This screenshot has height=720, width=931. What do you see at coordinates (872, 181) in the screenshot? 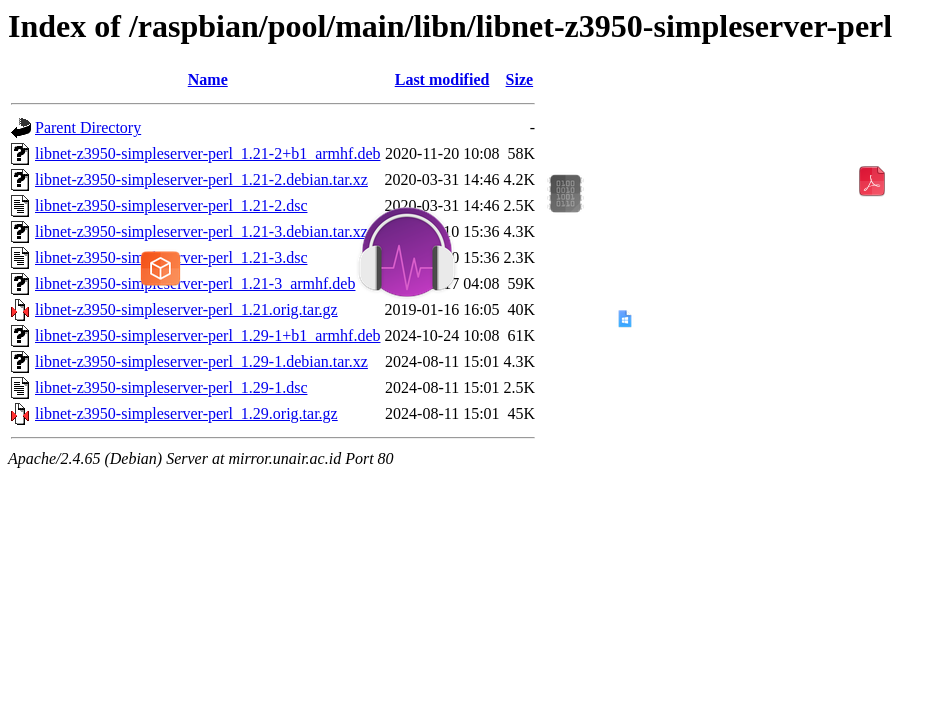
I see `a compressed pdf document file` at bounding box center [872, 181].